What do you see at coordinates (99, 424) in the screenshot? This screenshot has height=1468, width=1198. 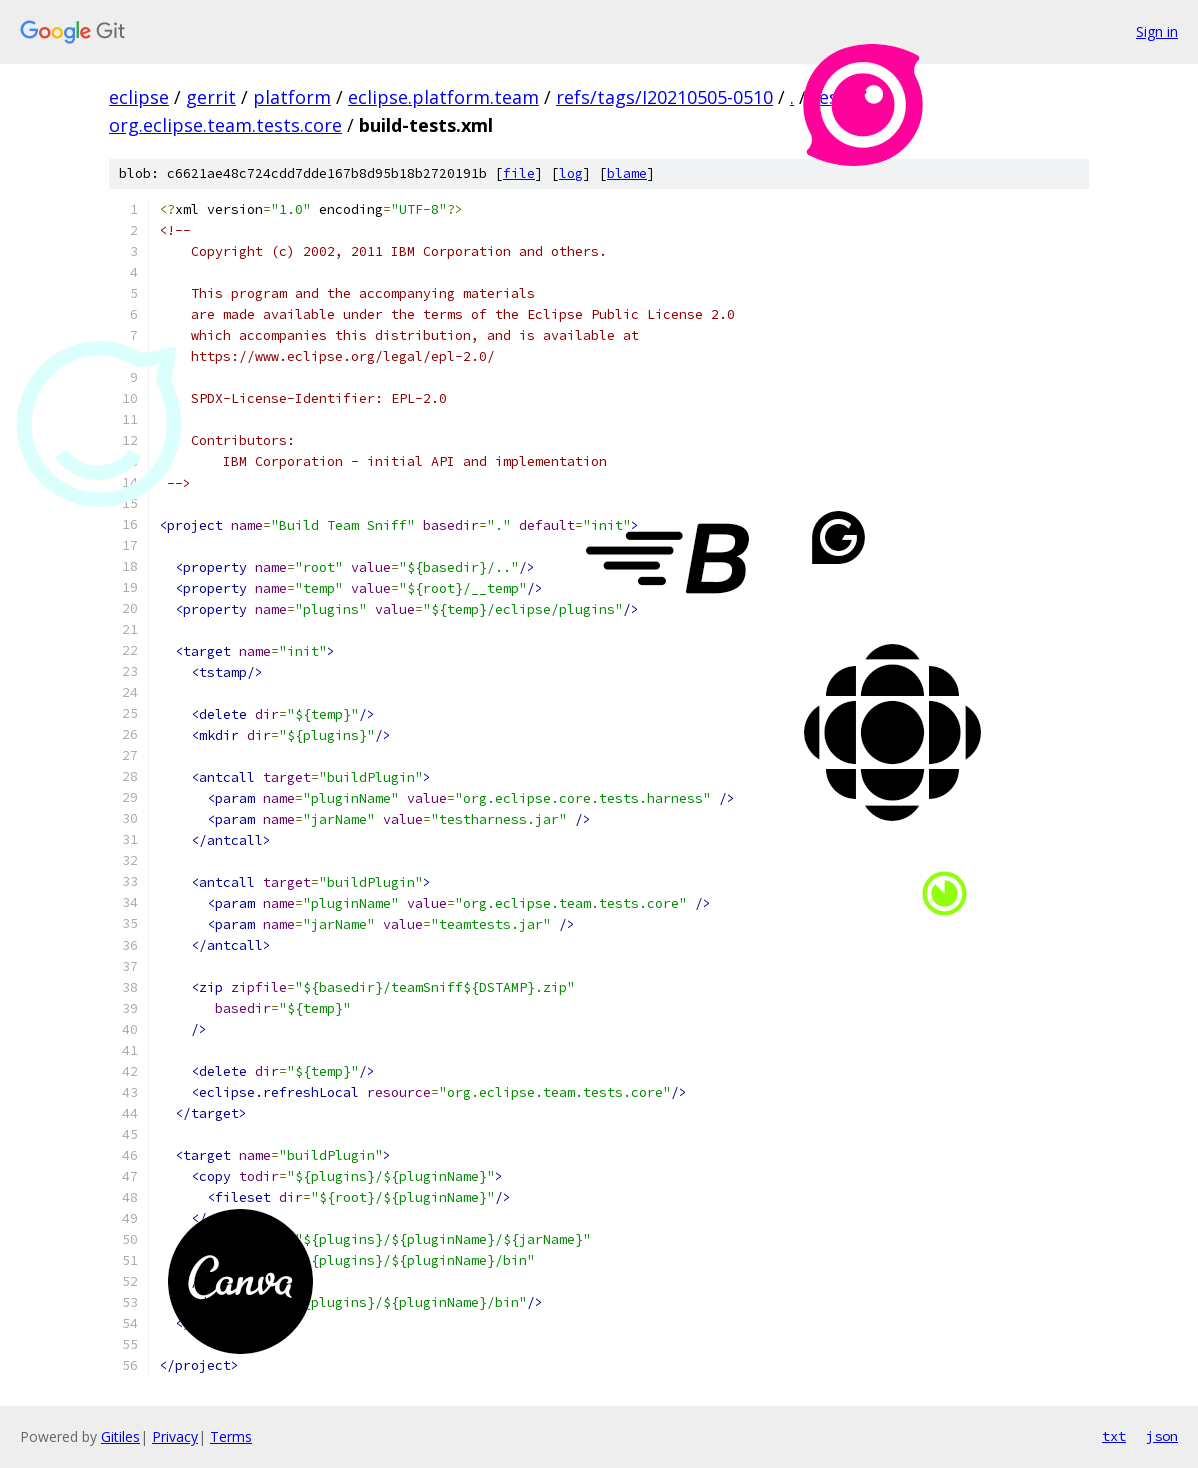 I see `open the Staffbase employee communications app` at bounding box center [99, 424].